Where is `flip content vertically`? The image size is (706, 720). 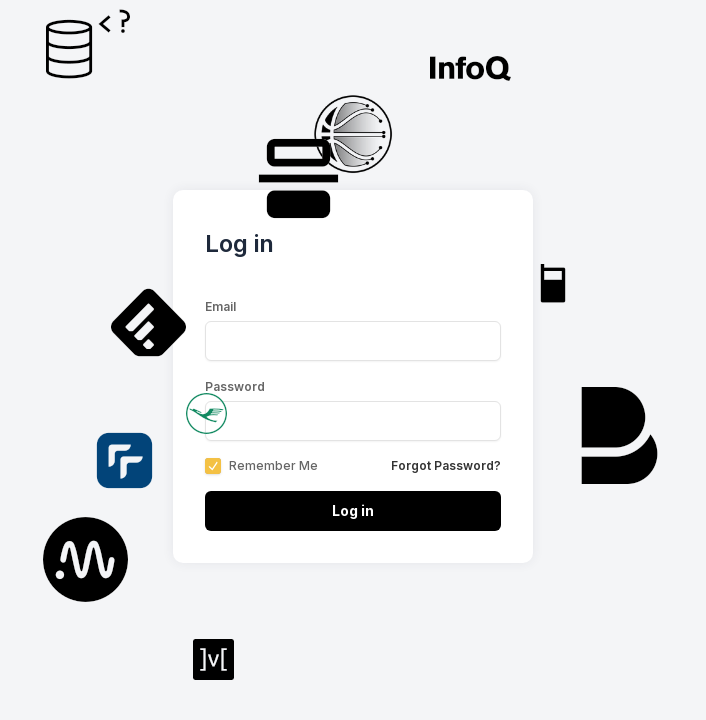
flip content vertically is located at coordinates (298, 178).